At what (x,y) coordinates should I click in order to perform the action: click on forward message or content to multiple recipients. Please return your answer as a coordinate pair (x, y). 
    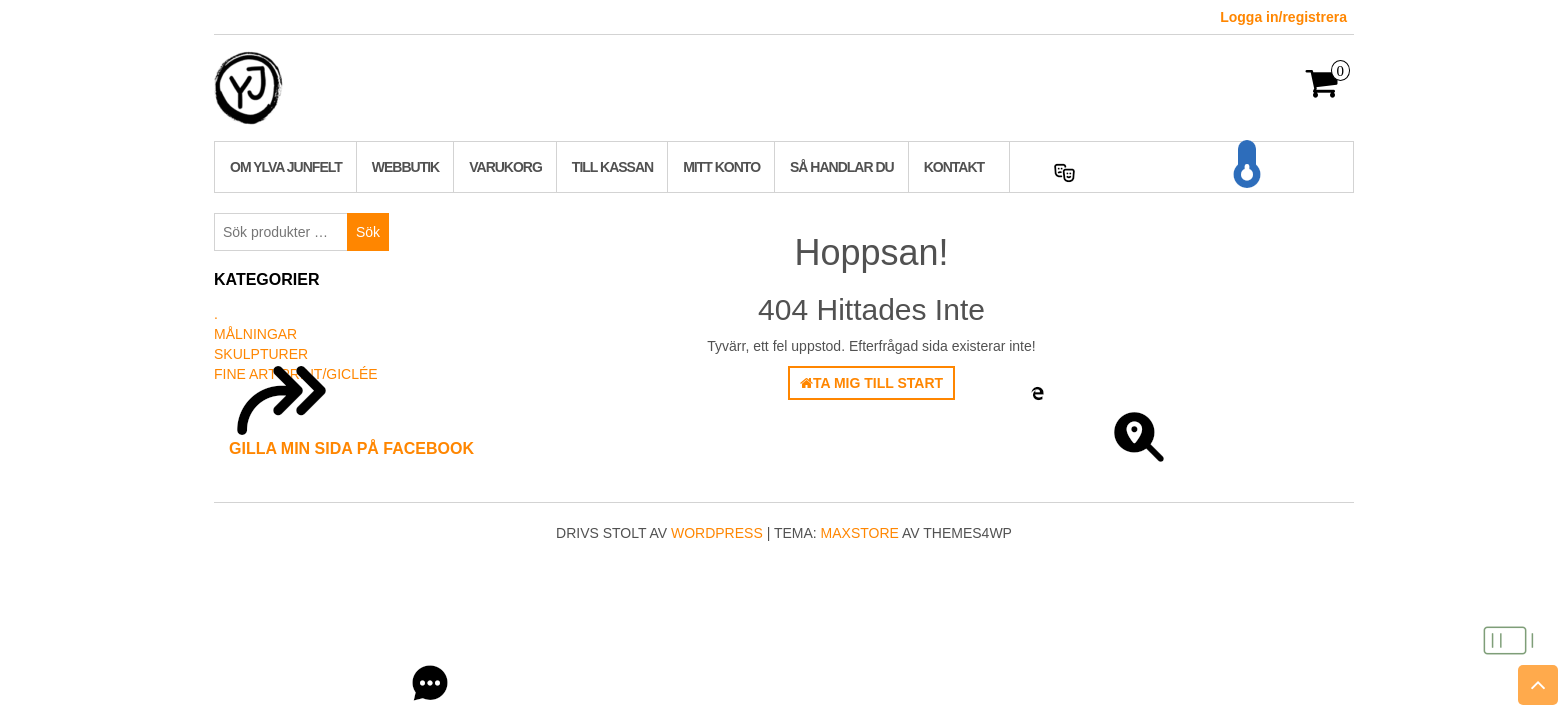
    Looking at the image, I should click on (281, 400).